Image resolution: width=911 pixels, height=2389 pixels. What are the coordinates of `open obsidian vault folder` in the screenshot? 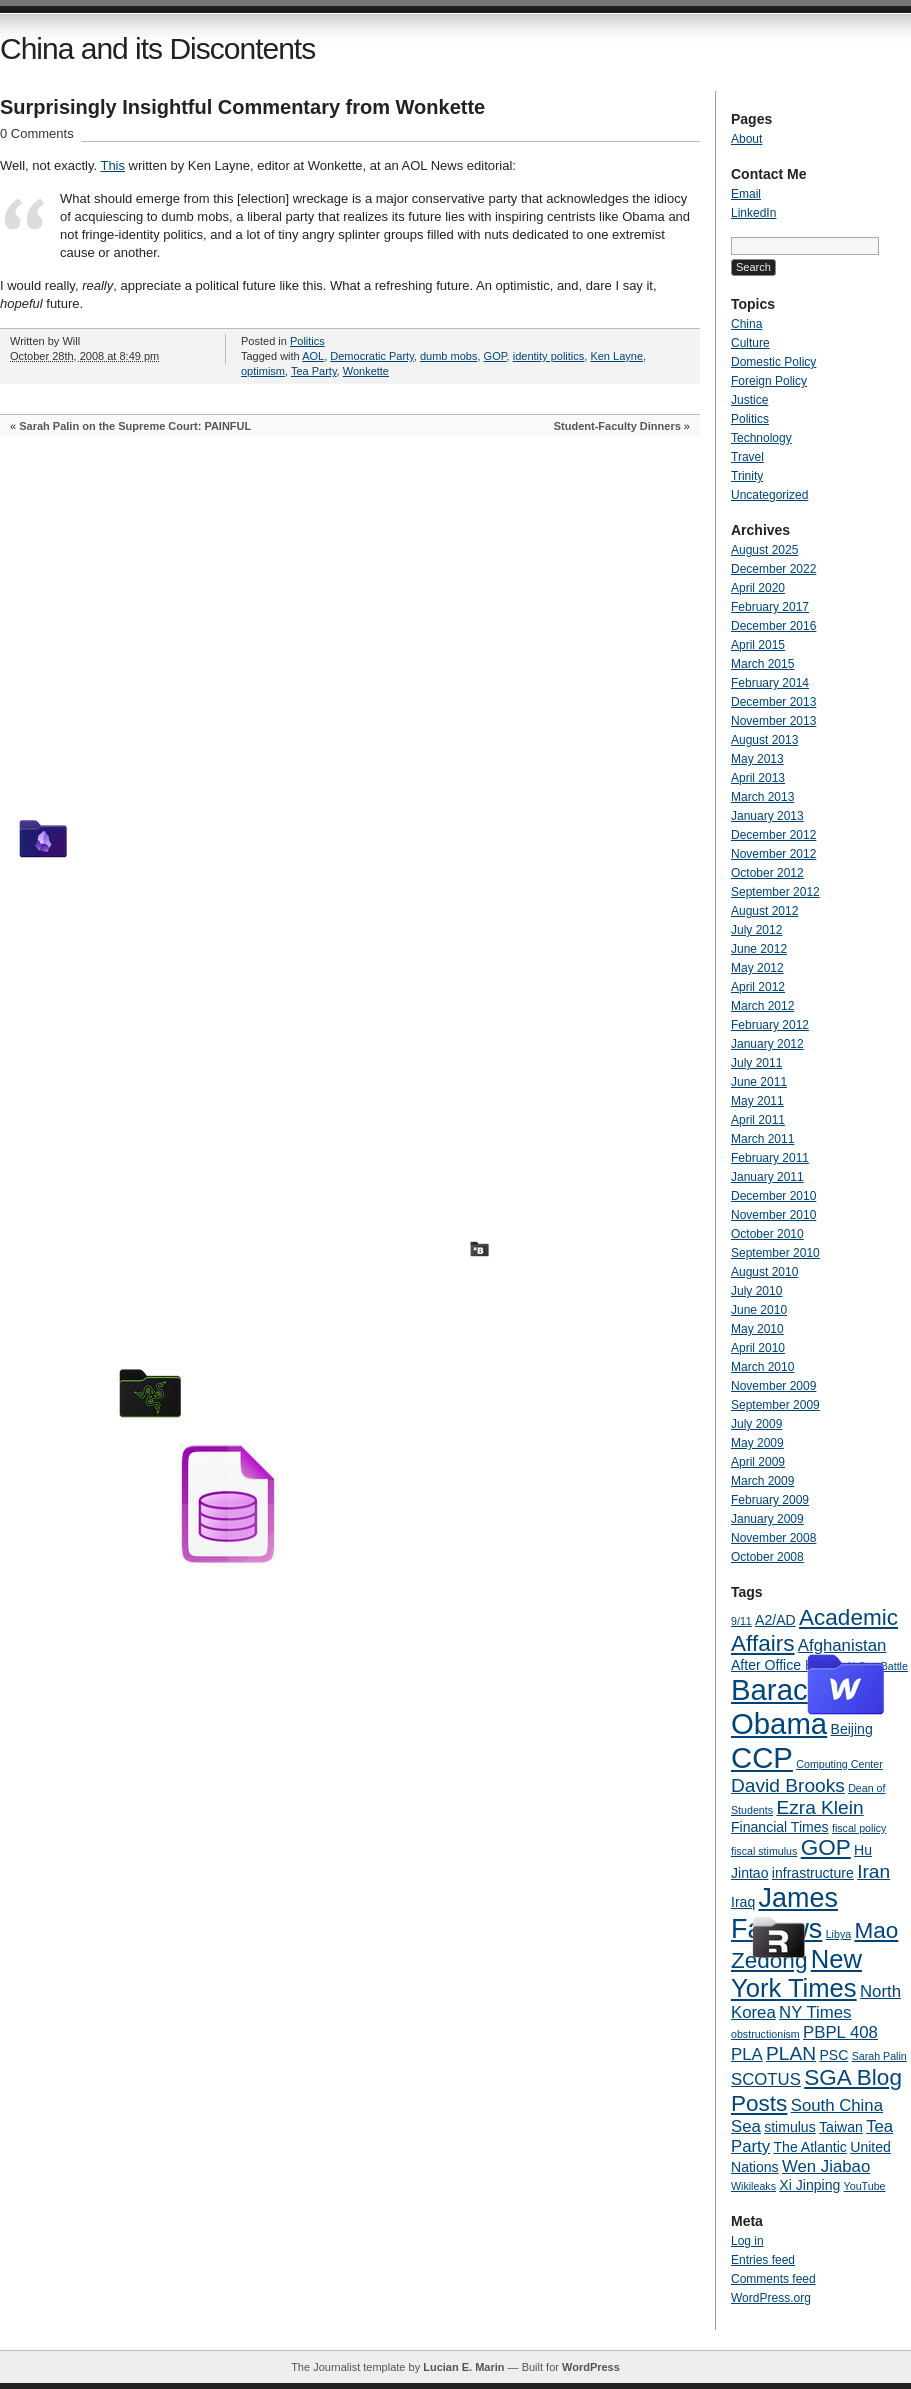 It's located at (43, 840).